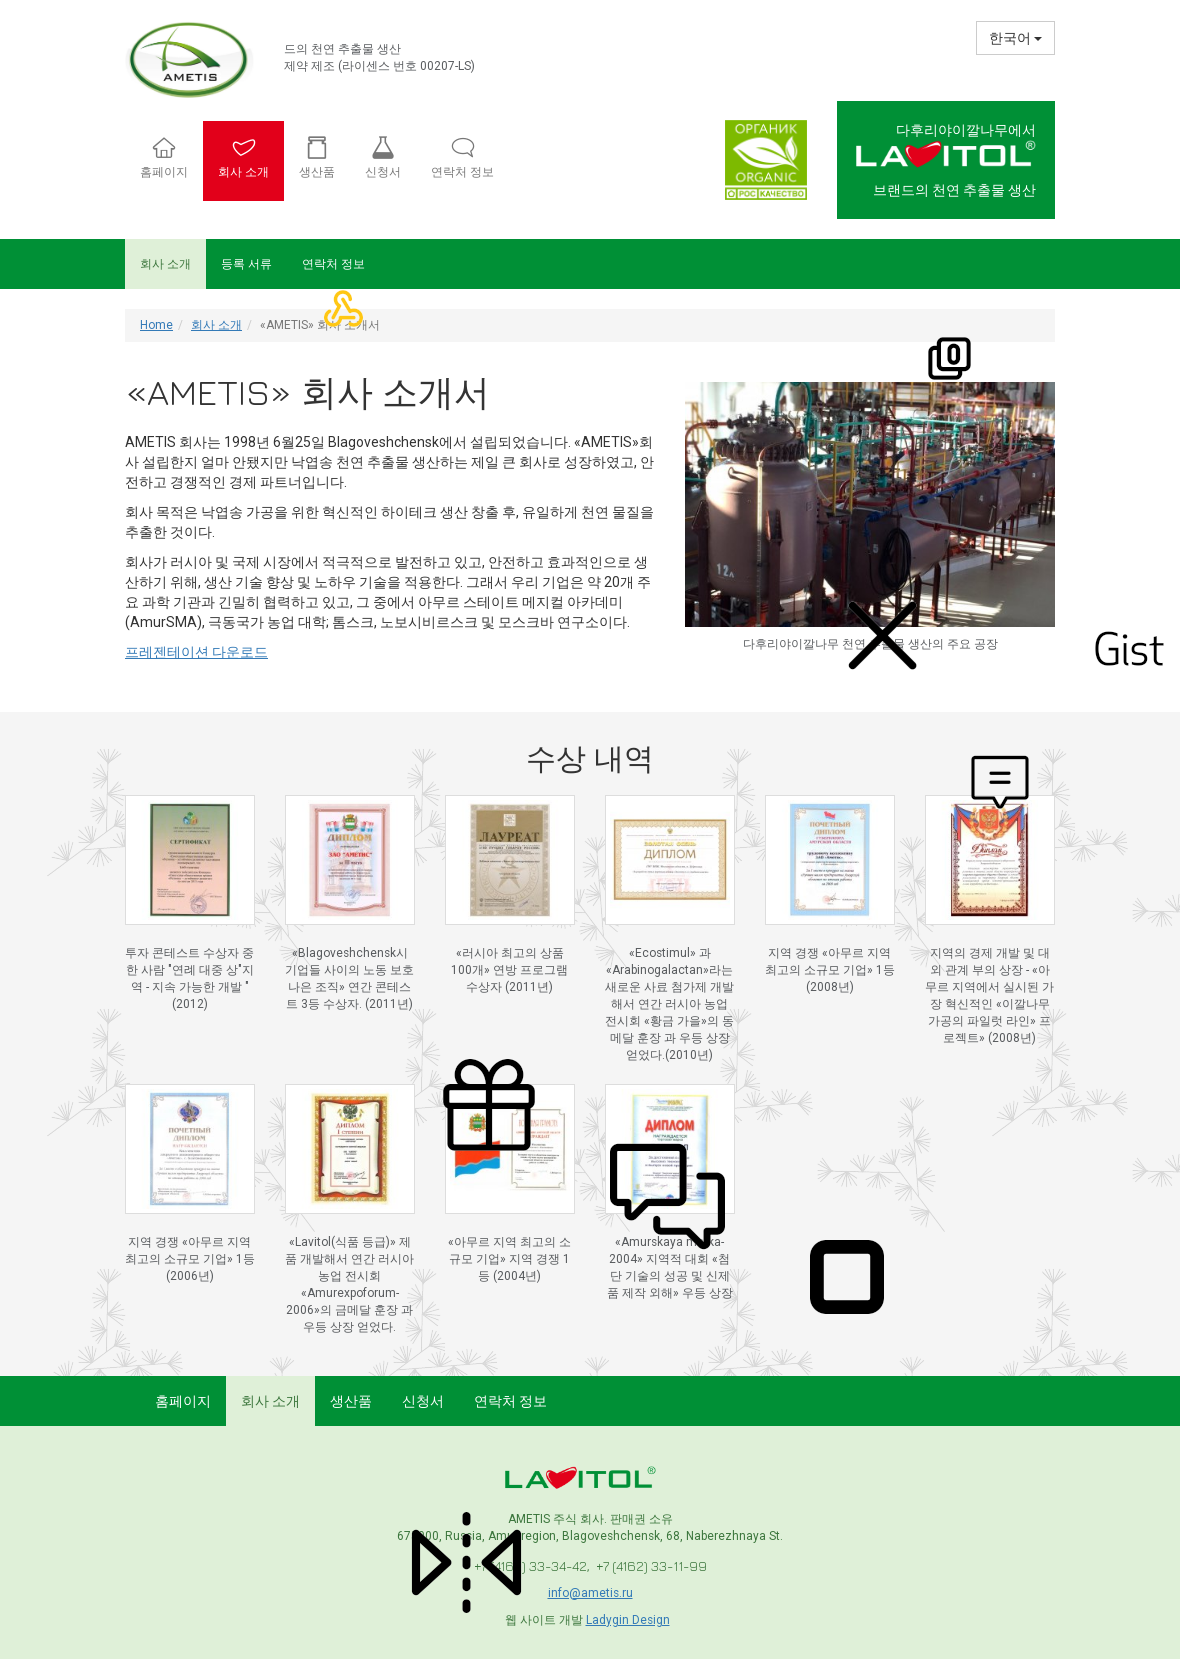 This screenshot has height=1659, width=1180. I want to click on open github gist to share code snippets, so click(1130, 648).